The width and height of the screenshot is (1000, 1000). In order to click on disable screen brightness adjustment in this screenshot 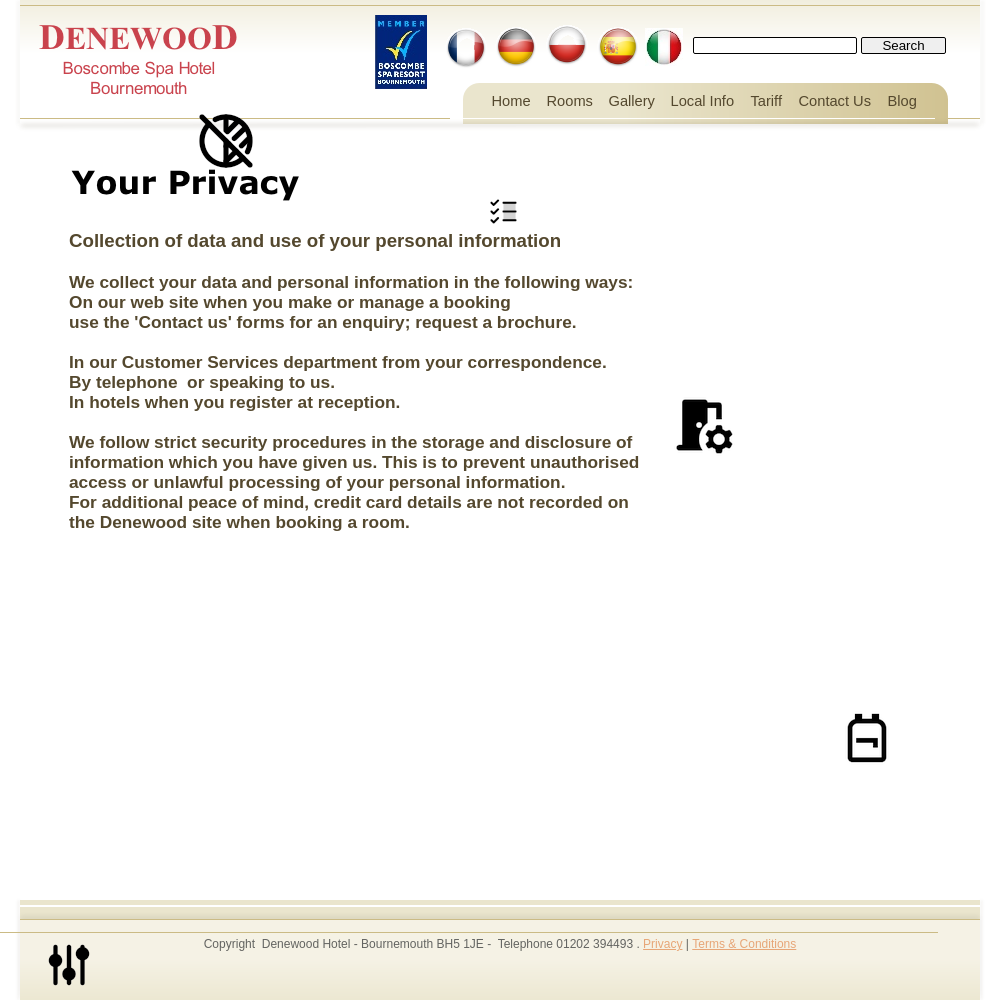, I will do `click(226, 141)`.